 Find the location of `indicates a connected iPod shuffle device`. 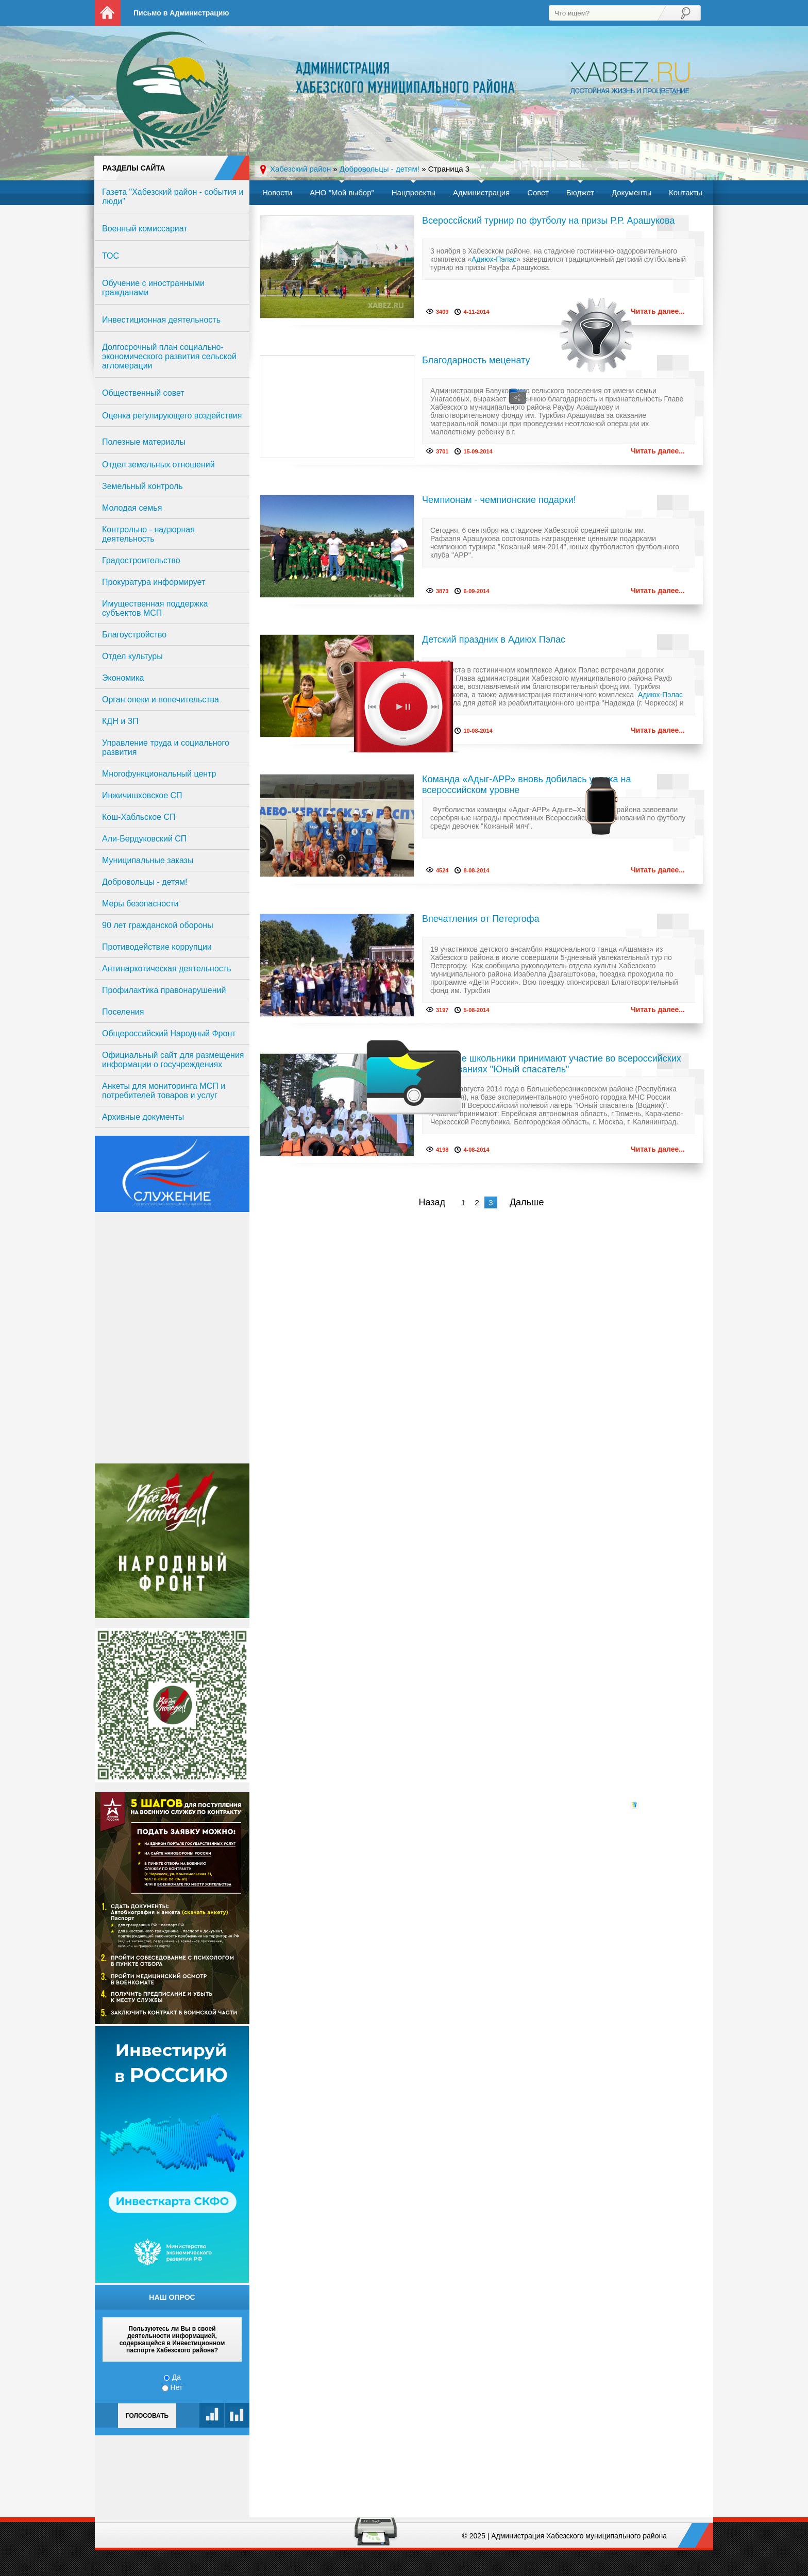

indicates a connected iPod shuffle device is located at coordinates (403, 706).